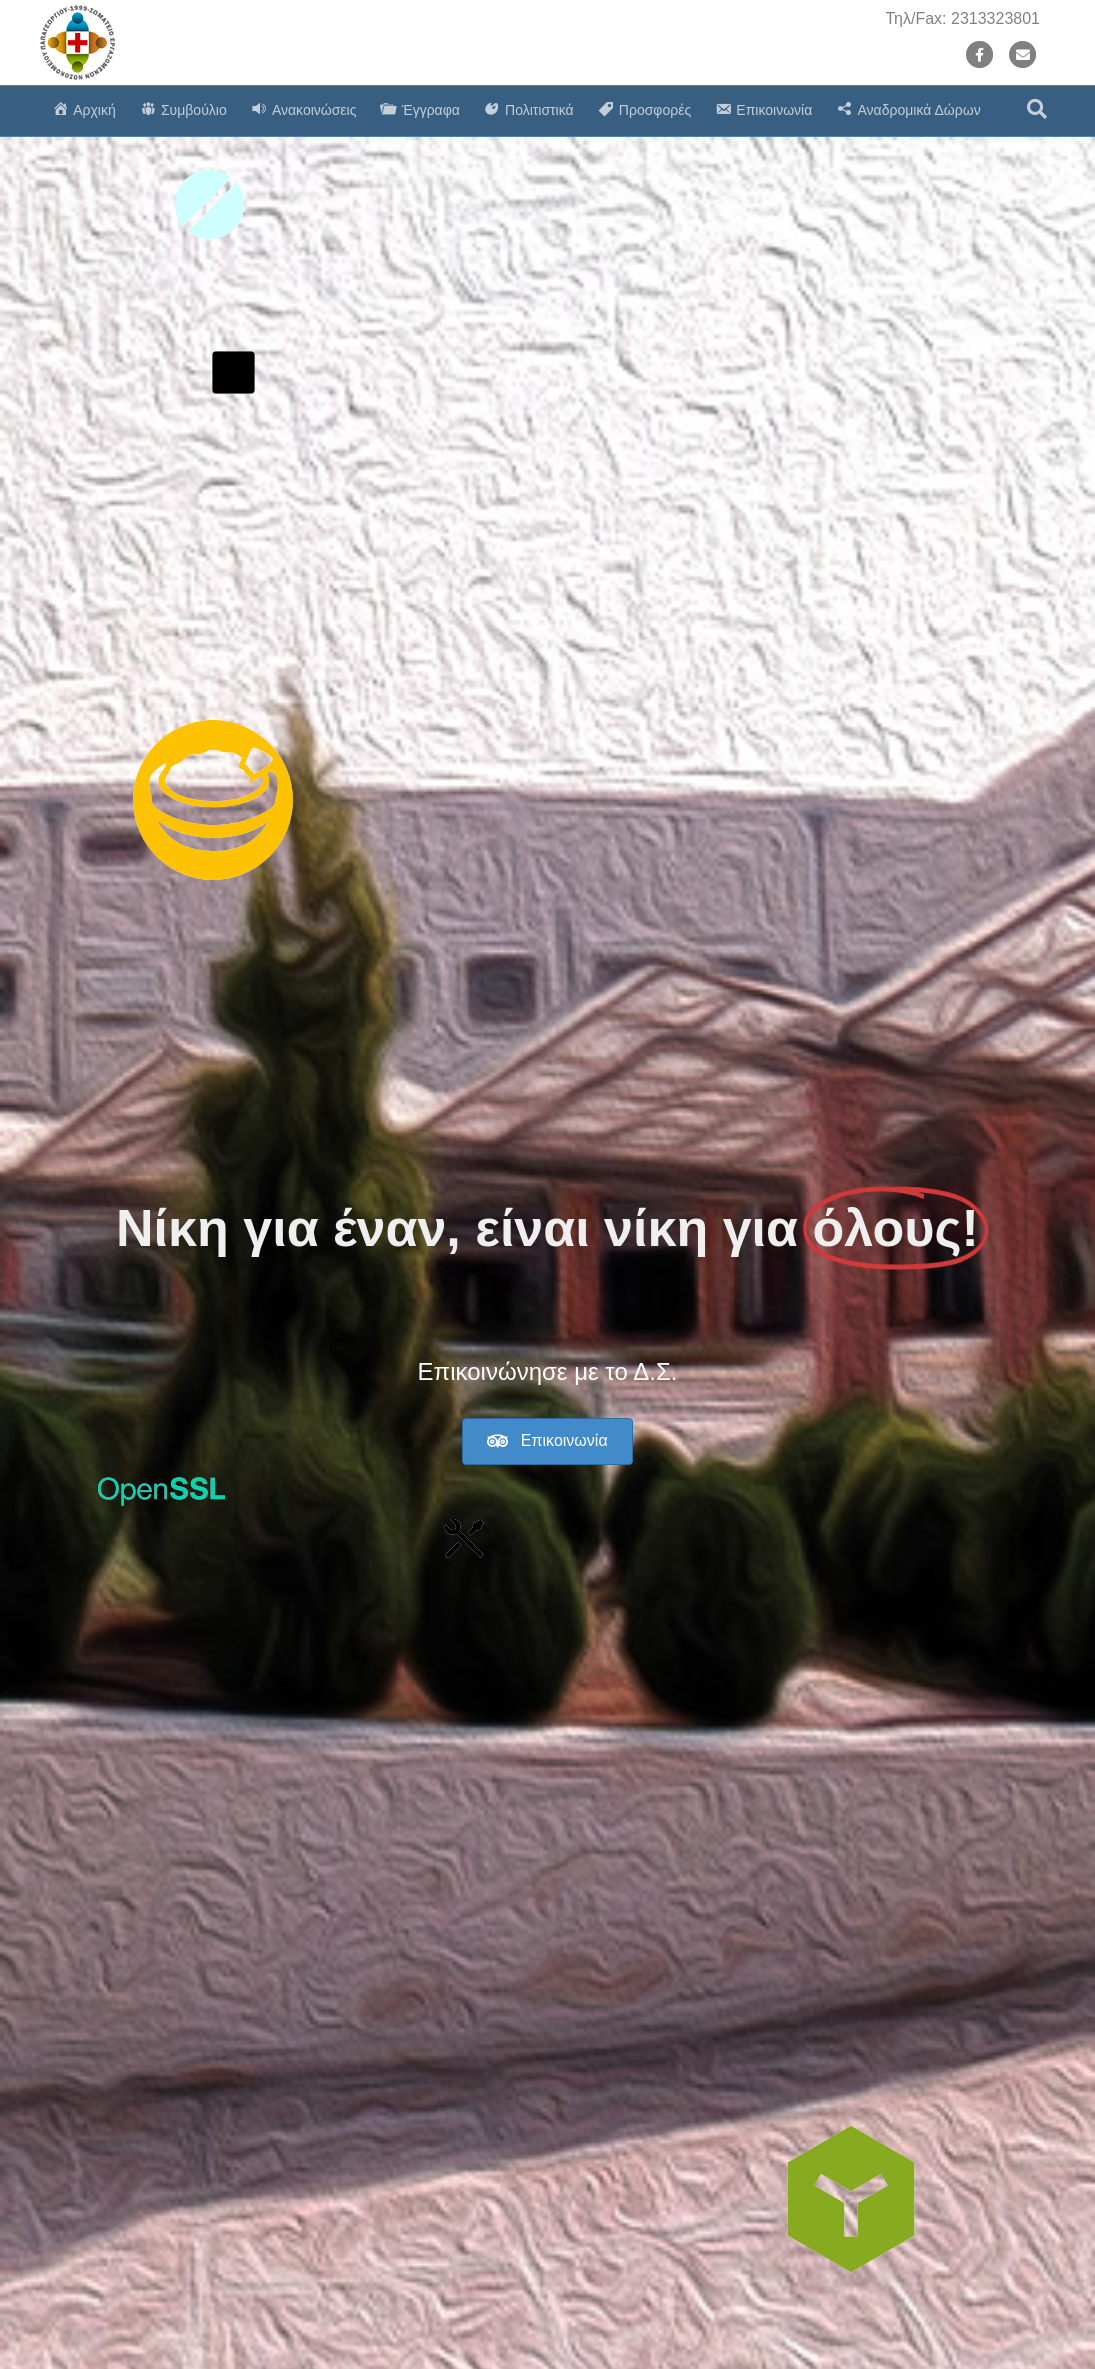 Image resolution: width=1095 pixels, height=2369 pixels. I want to click on OpenSSL cryptography library logo, so click(161, 1491).